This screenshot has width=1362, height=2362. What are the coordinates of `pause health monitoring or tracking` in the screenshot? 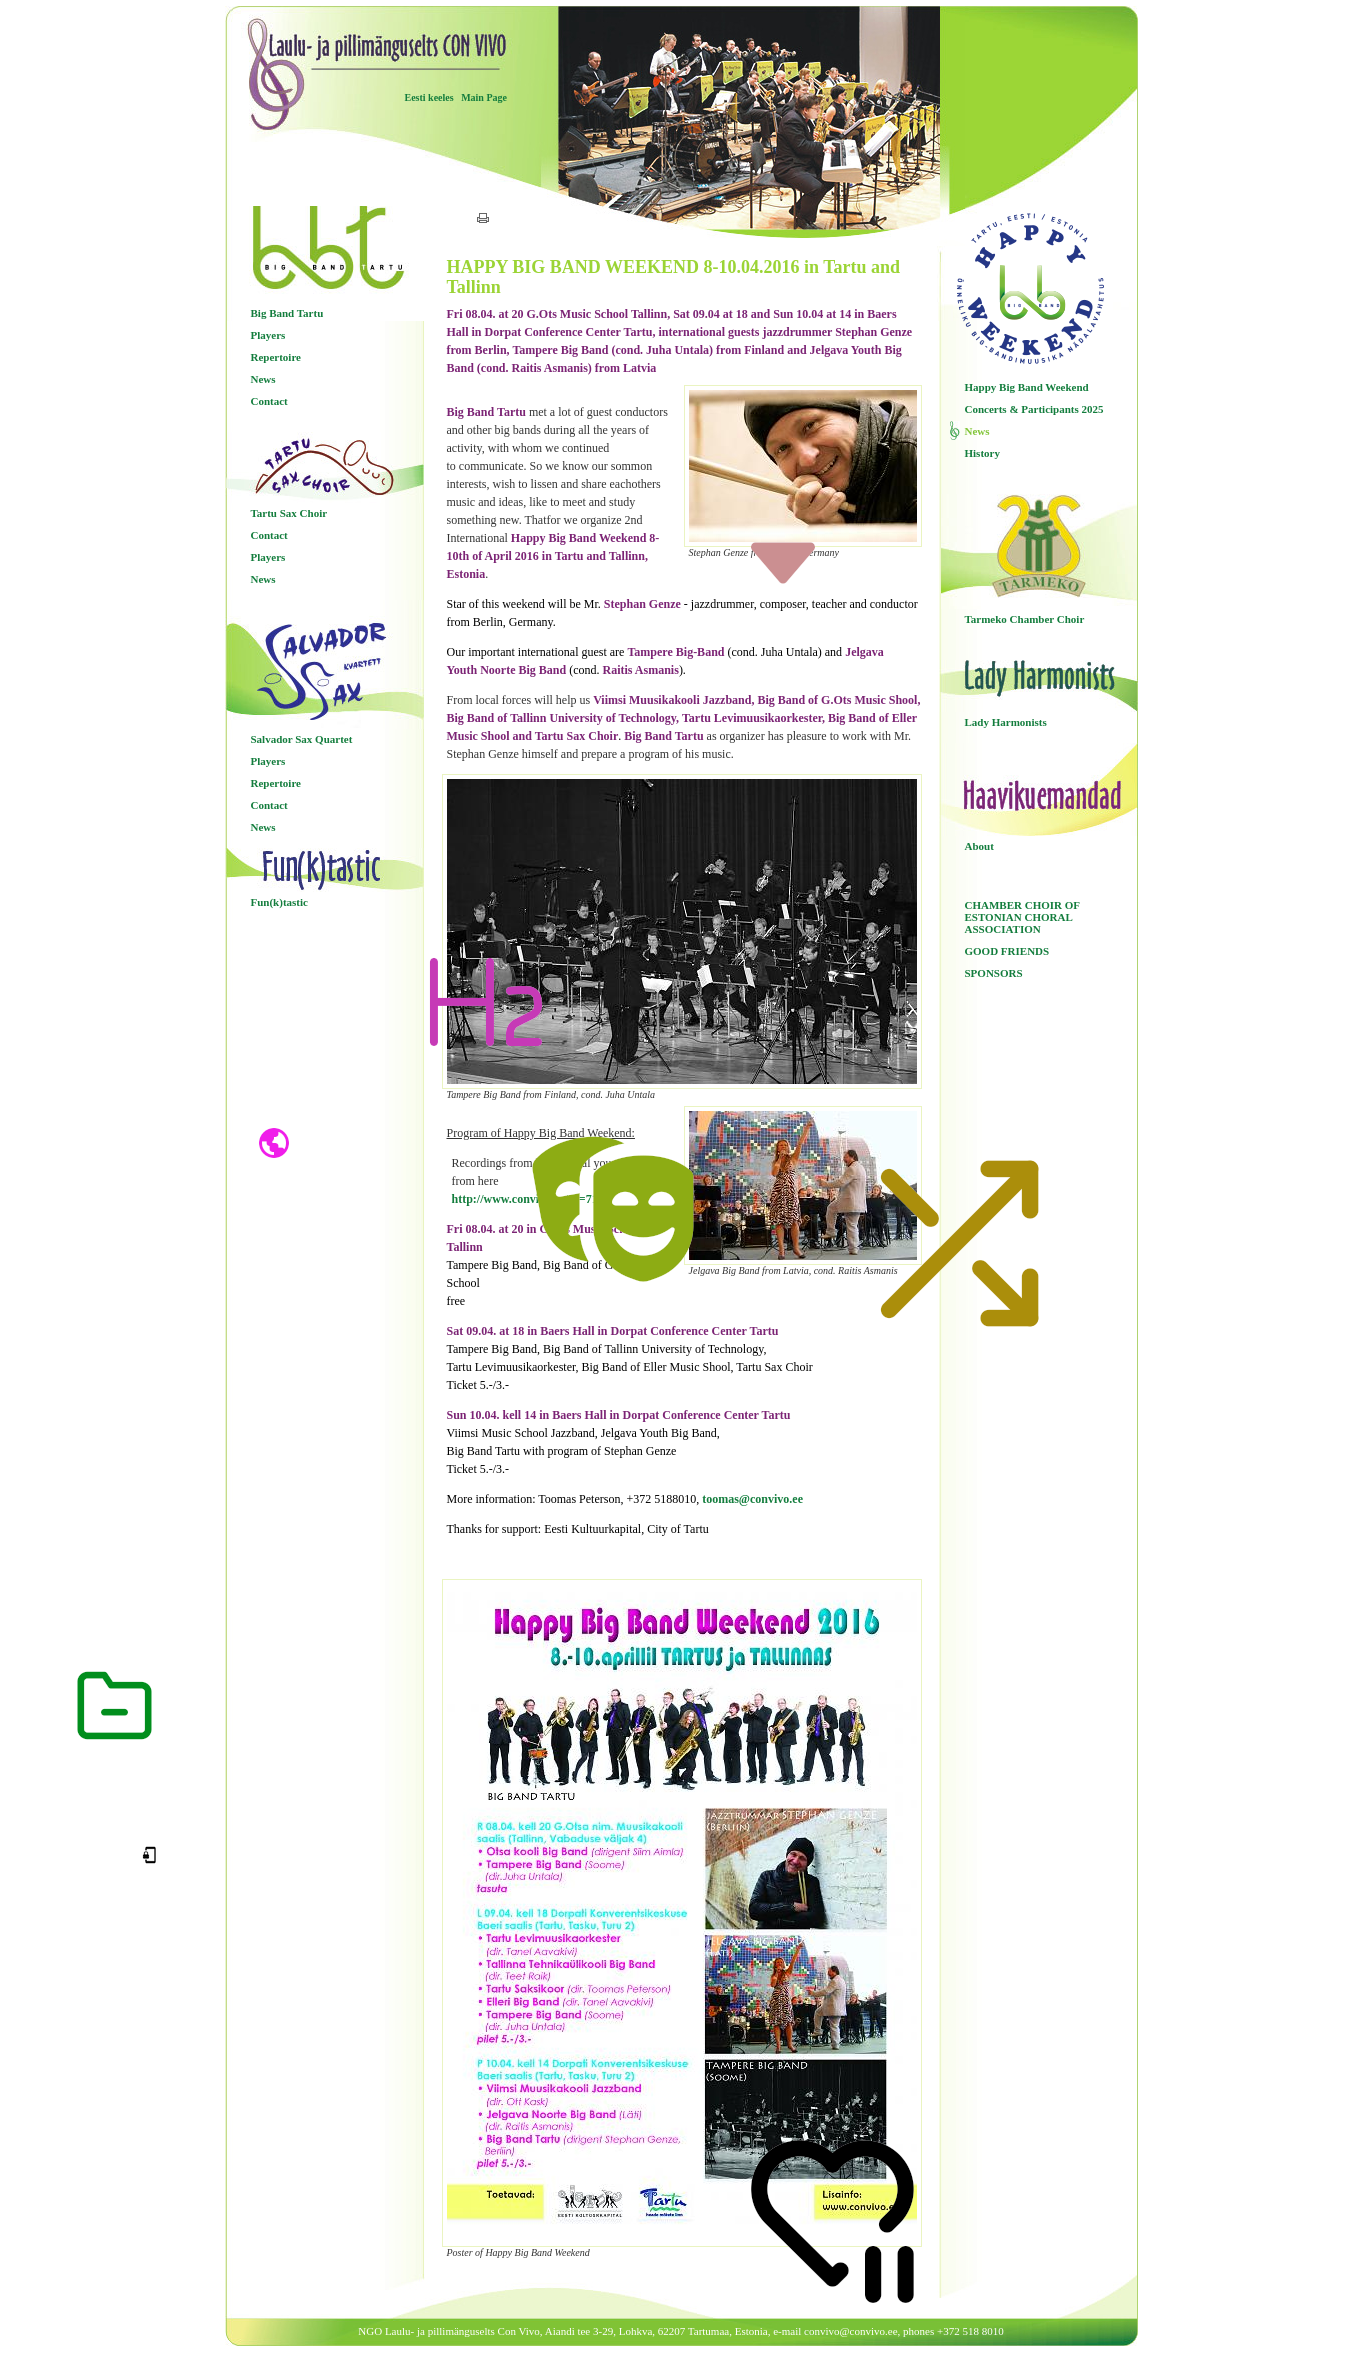 It's located at (832, 2213).